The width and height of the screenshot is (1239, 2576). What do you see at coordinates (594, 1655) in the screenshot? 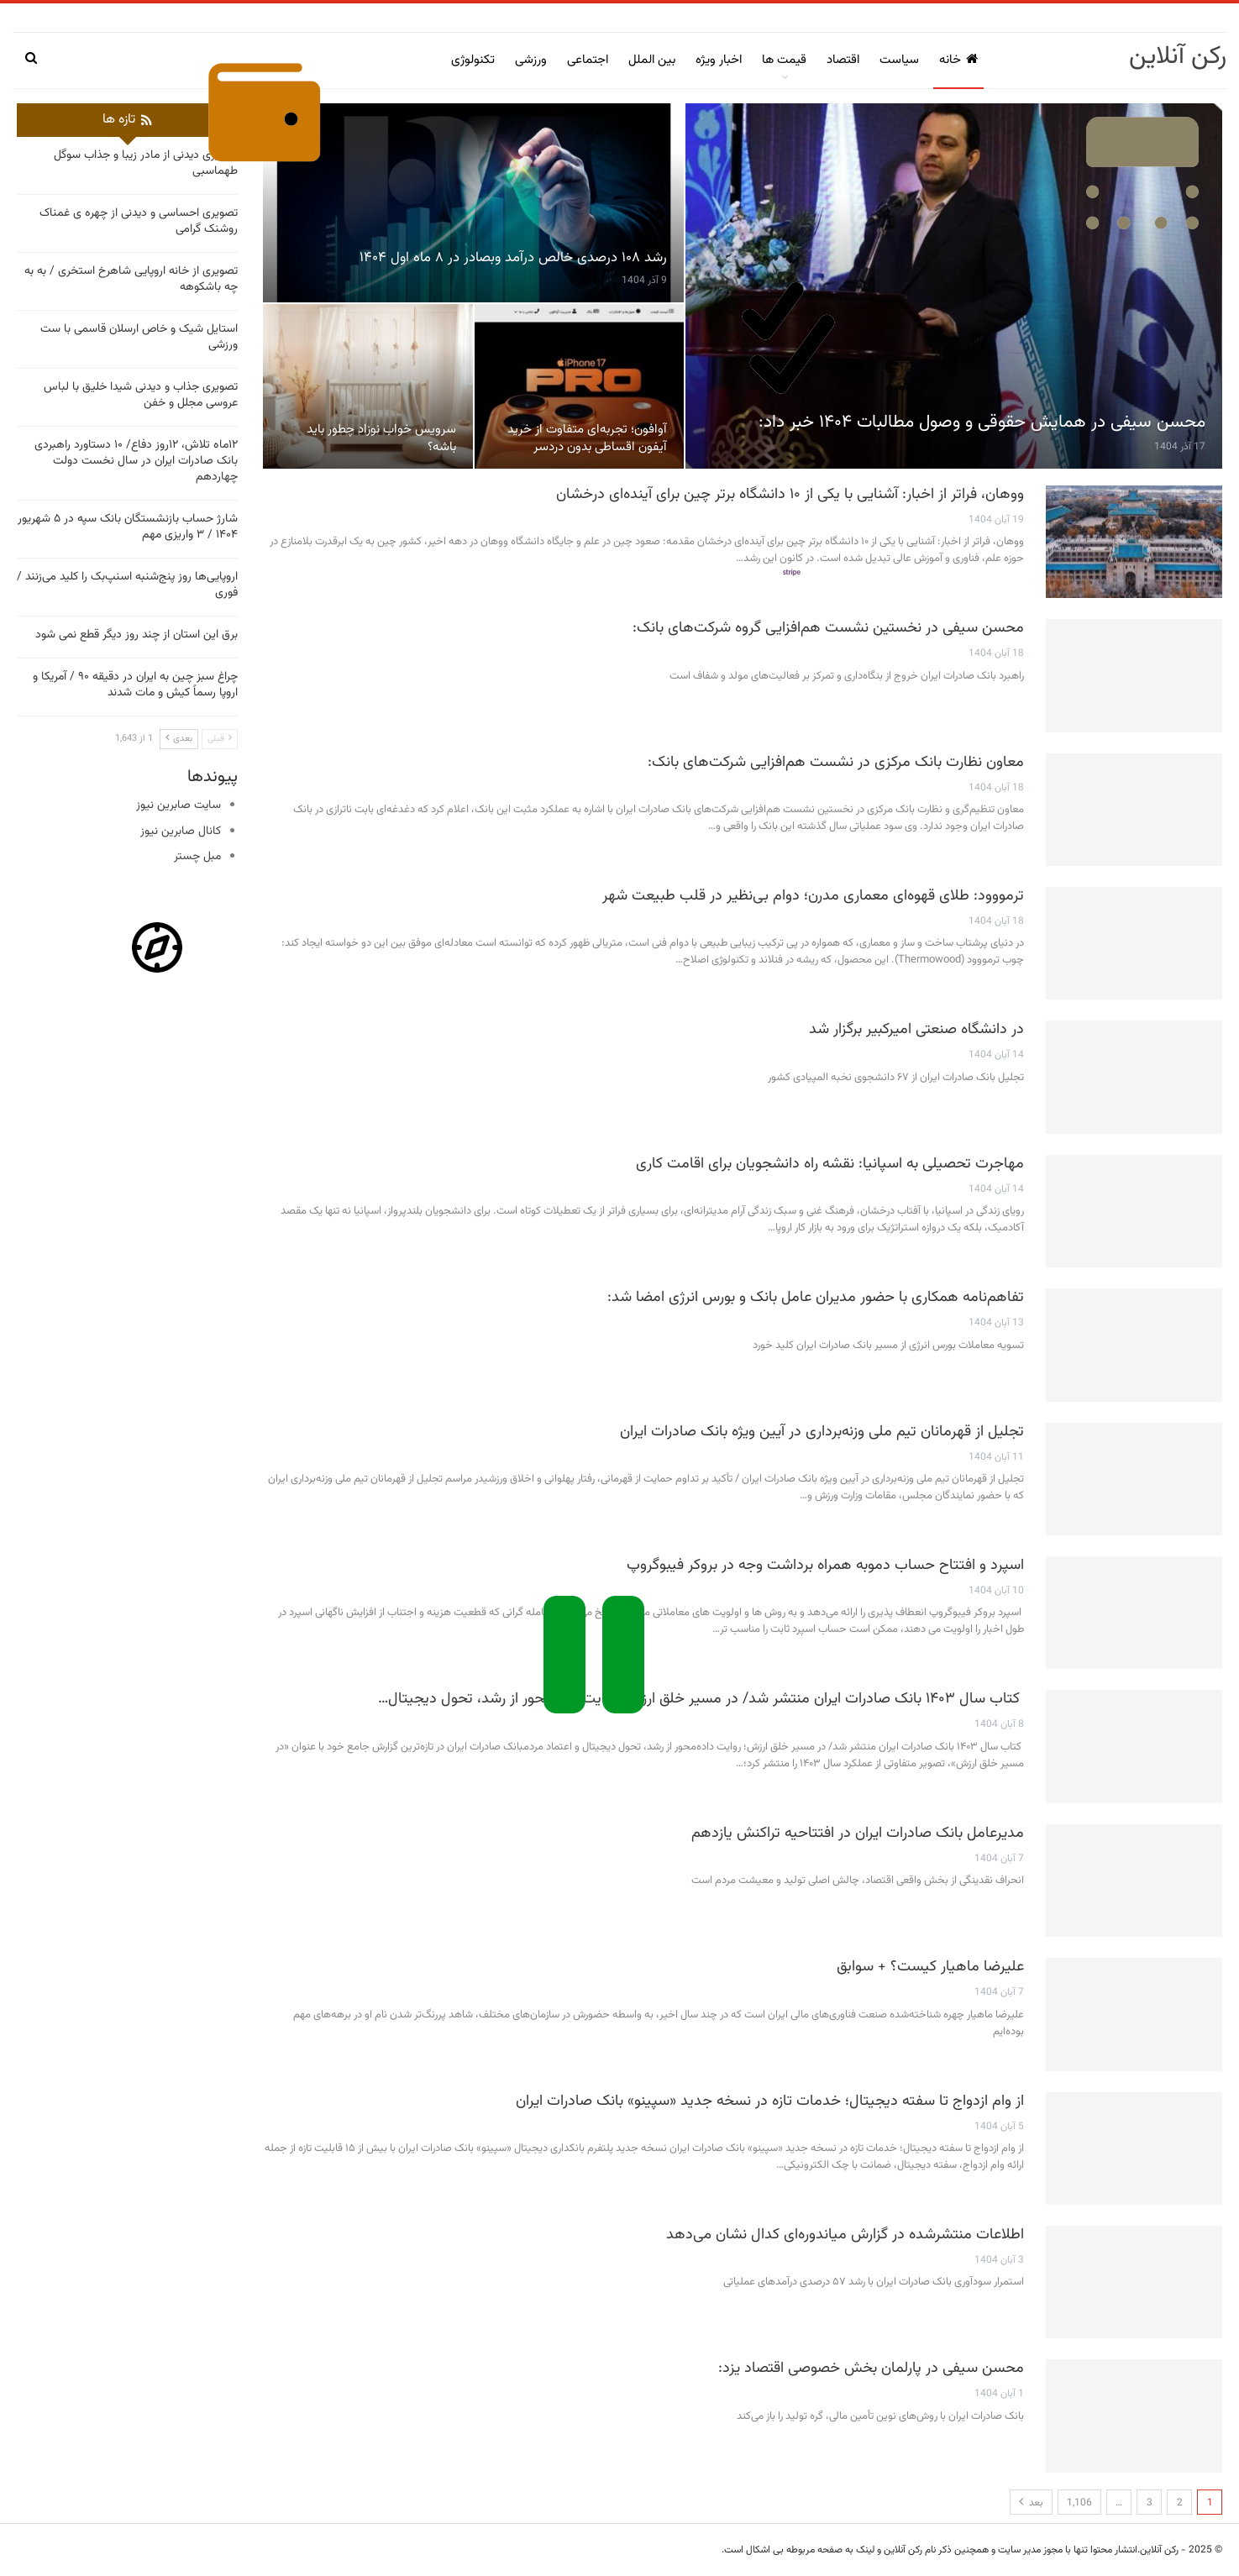
I see `pause media playback` at bounding box center [594, 1655].